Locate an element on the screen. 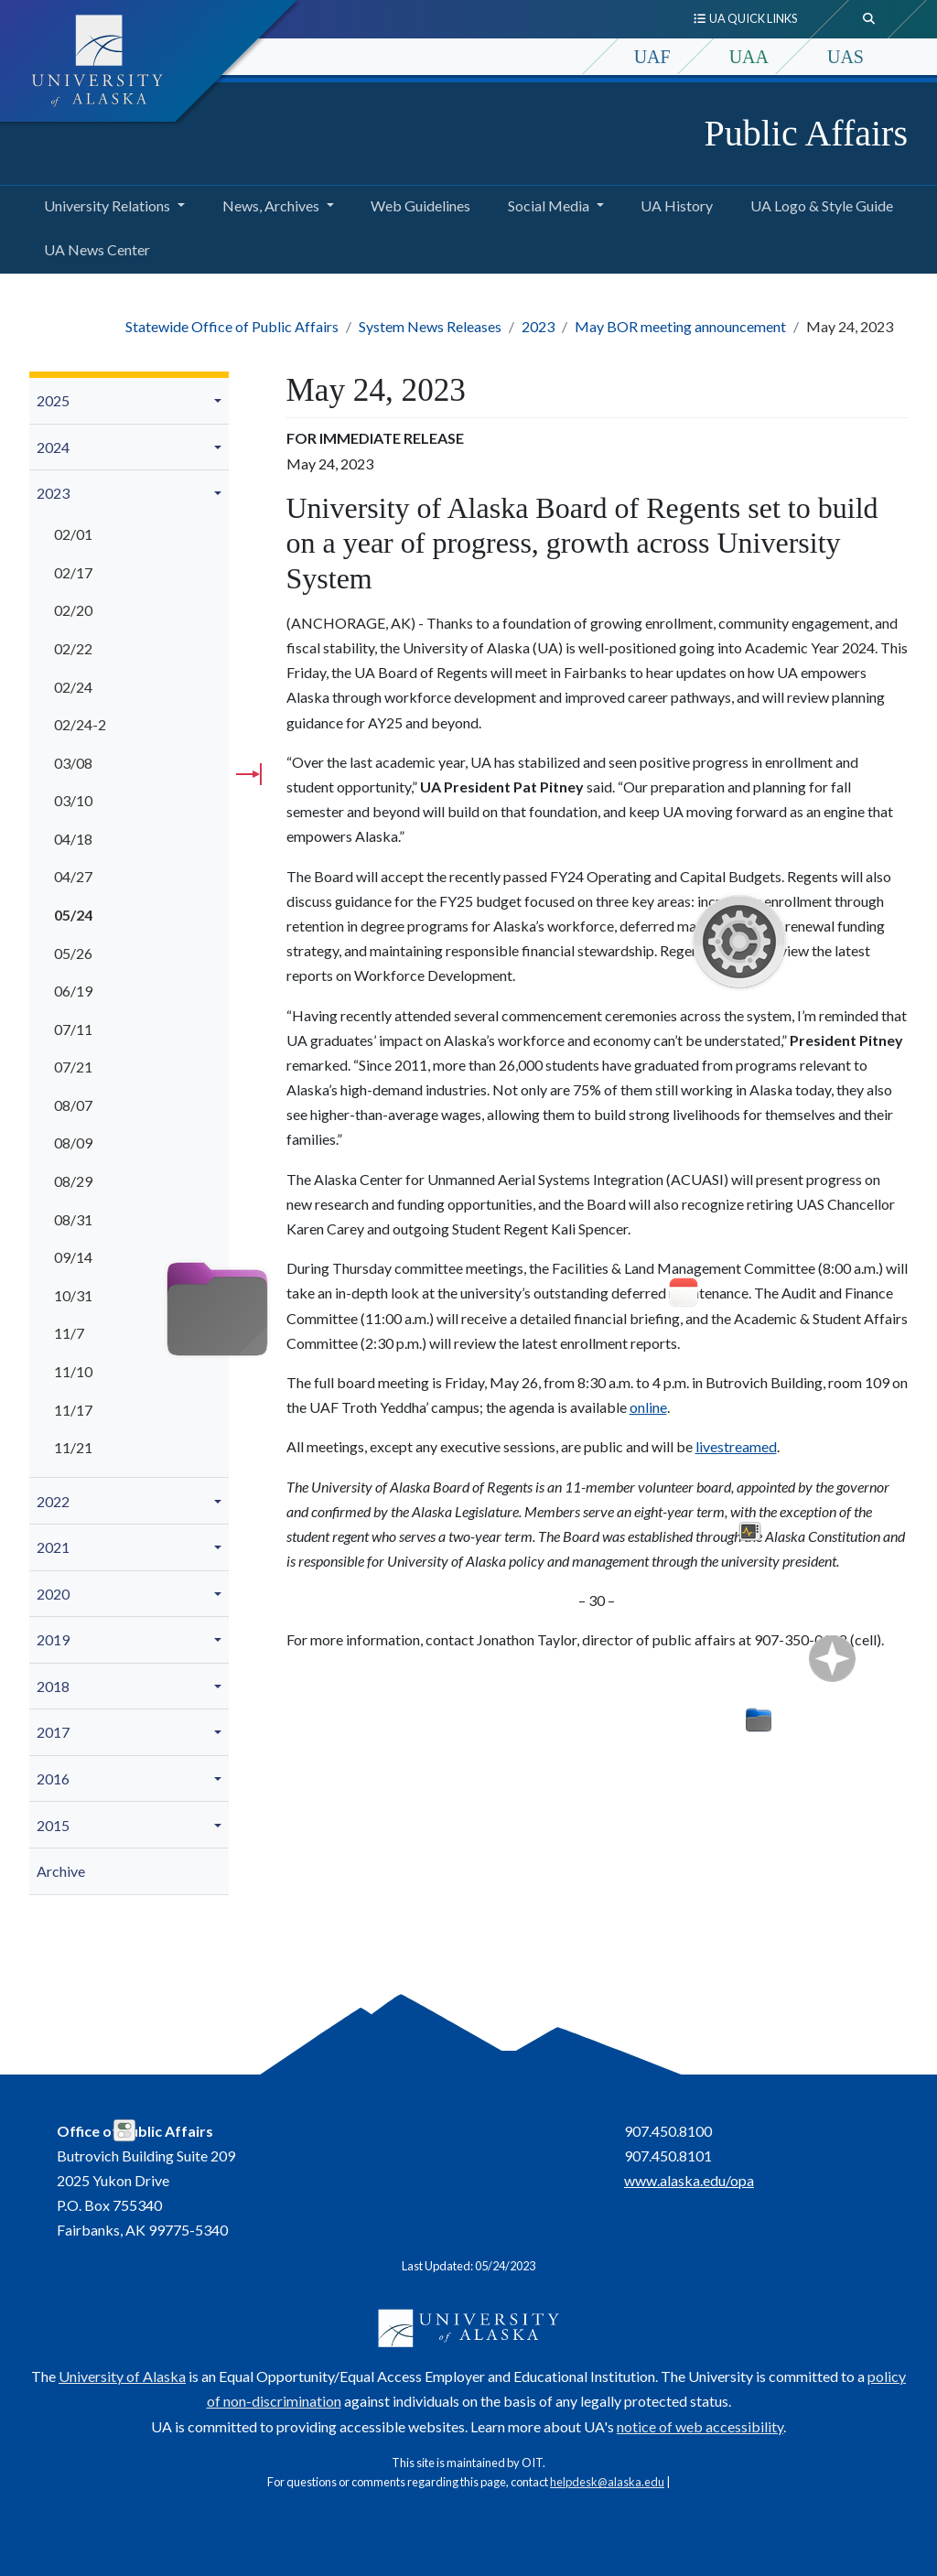 The image size is (937, 2576). skip to the last item in a list or queue is located at coordinates (249, 774).